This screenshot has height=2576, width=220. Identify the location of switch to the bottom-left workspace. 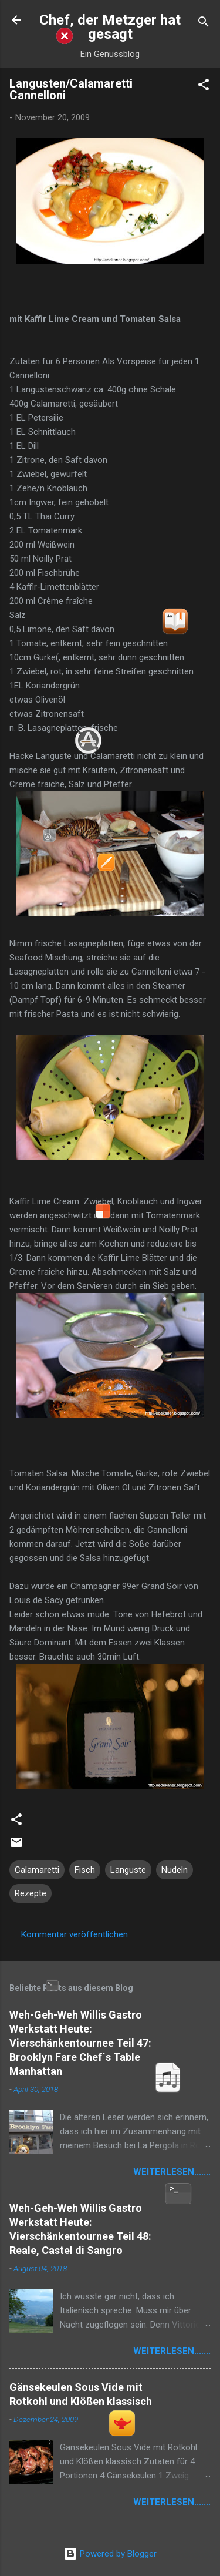
(103, 1211).